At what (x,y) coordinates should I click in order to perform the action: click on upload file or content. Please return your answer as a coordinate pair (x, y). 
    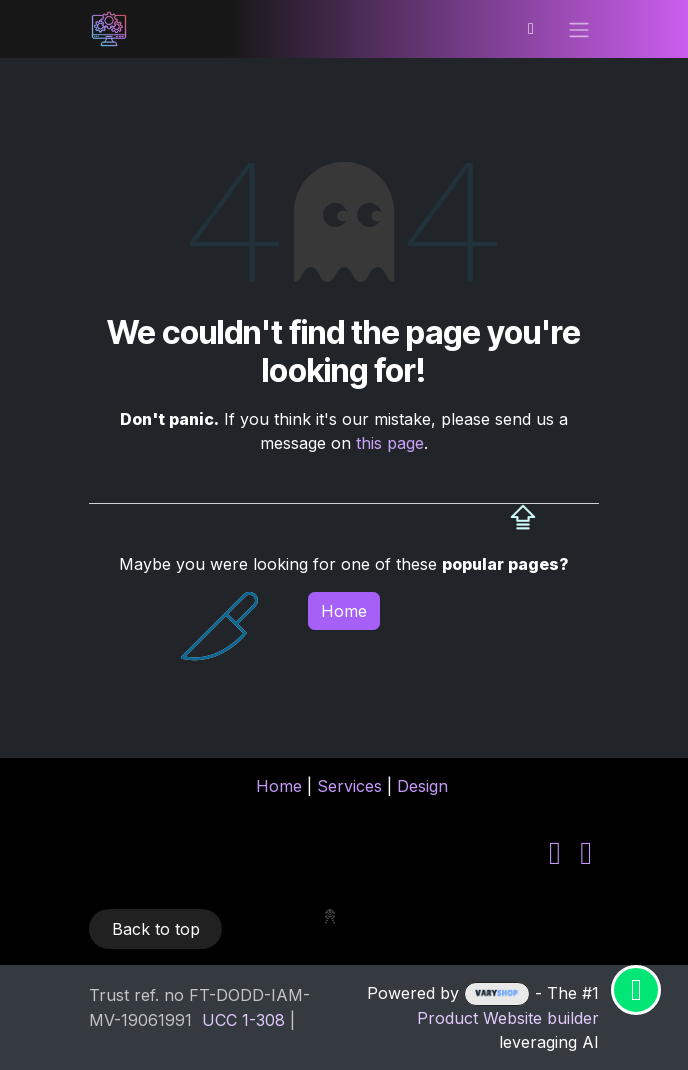
    Looking at the image, I should click on (523, 518).